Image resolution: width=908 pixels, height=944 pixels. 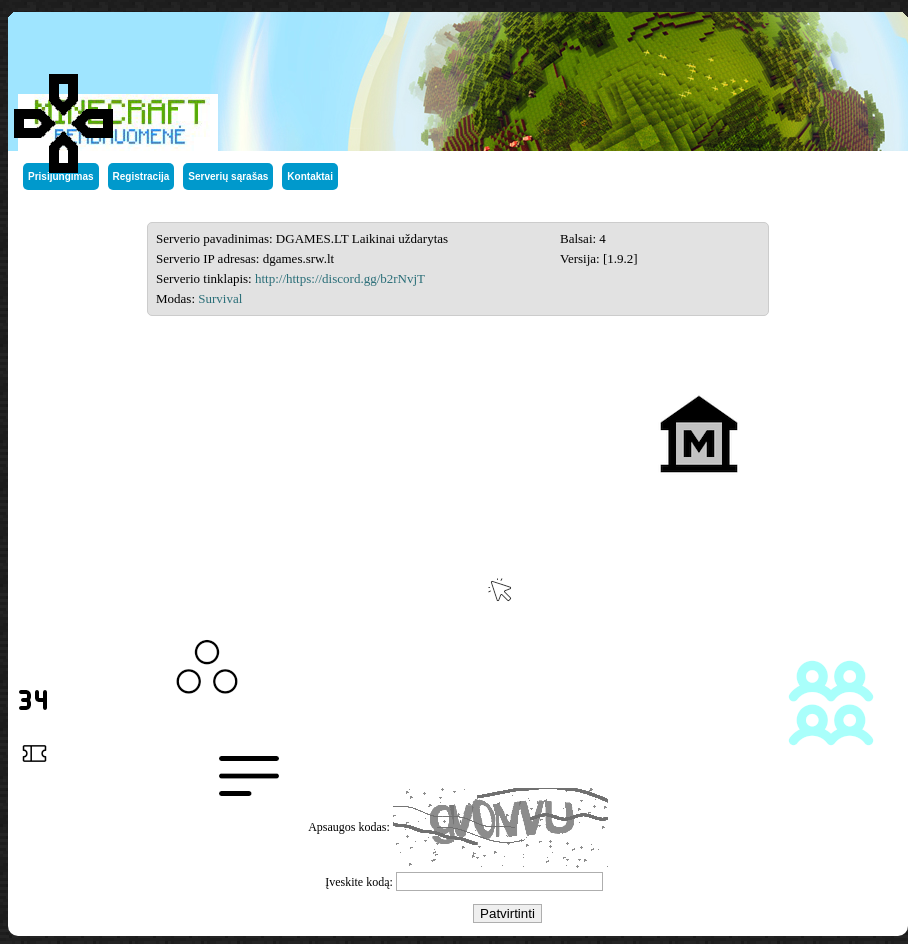 I want to click on group or organize items, so click(x=207, y=668).